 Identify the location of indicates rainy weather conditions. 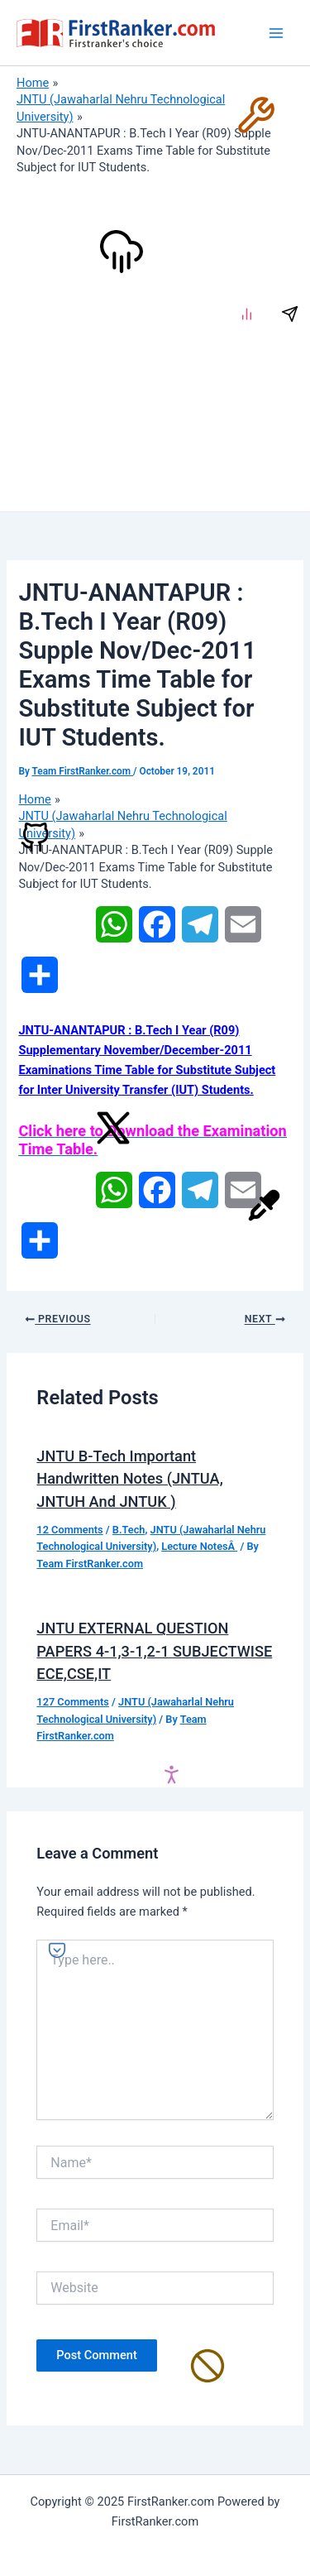
(122, 252).